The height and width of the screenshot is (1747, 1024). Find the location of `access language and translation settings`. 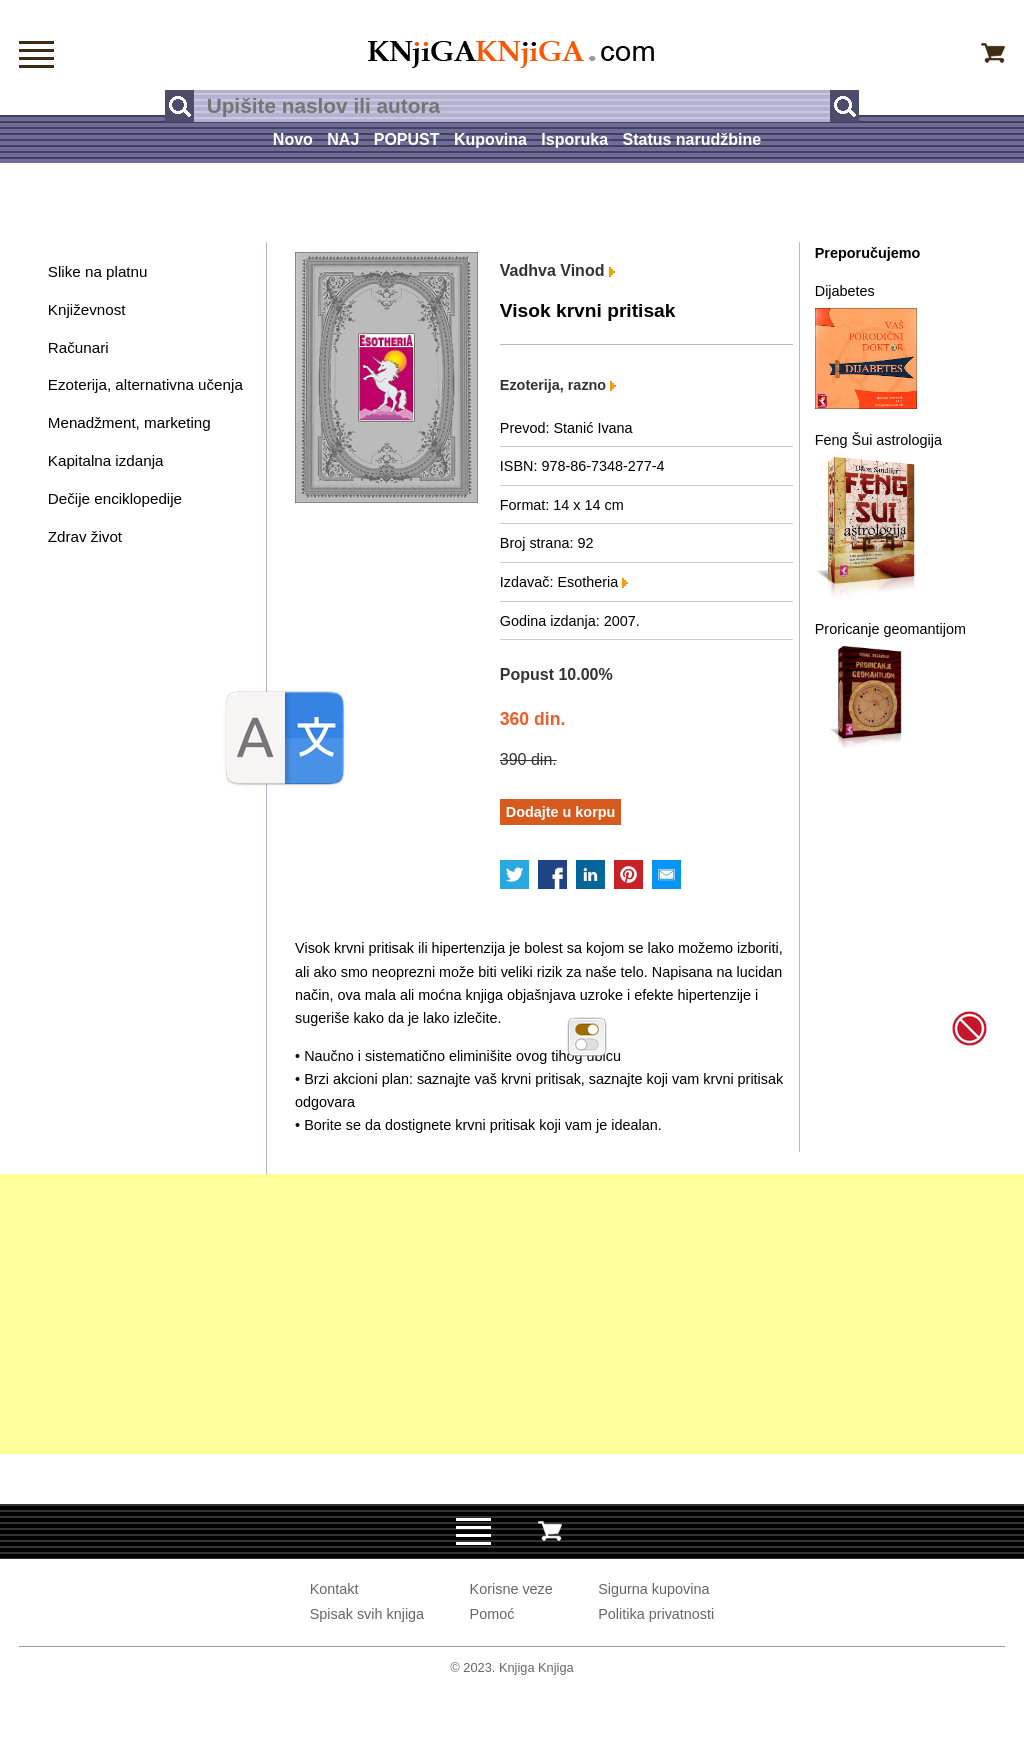

access language and translation settings is located at coordinates (285, 738).